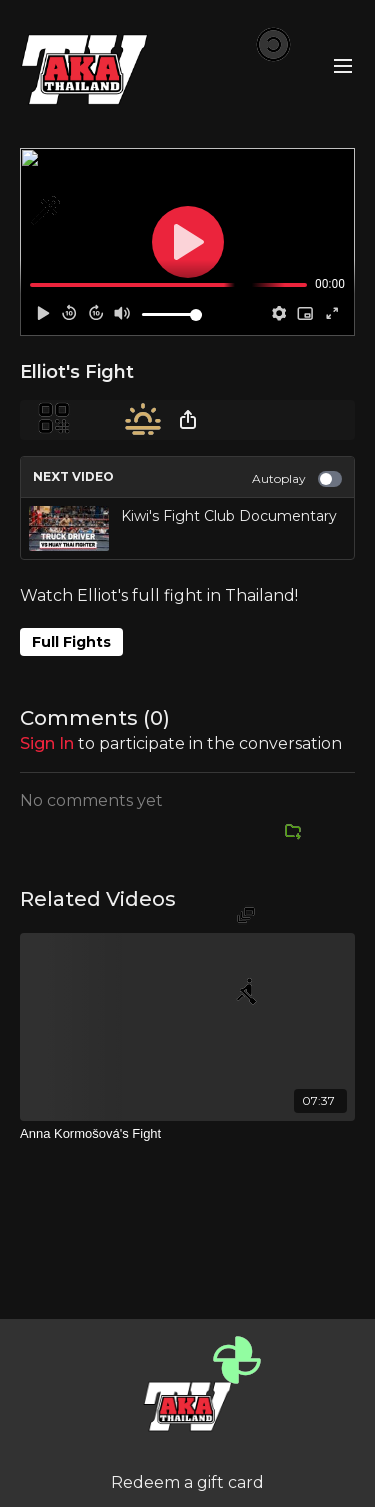 The height and width of the screenshot is (1507, 375). What do you see at coordinates (237, 1360) in the screenshot?
I see `open google photos` at bounding box center [237, 1360].